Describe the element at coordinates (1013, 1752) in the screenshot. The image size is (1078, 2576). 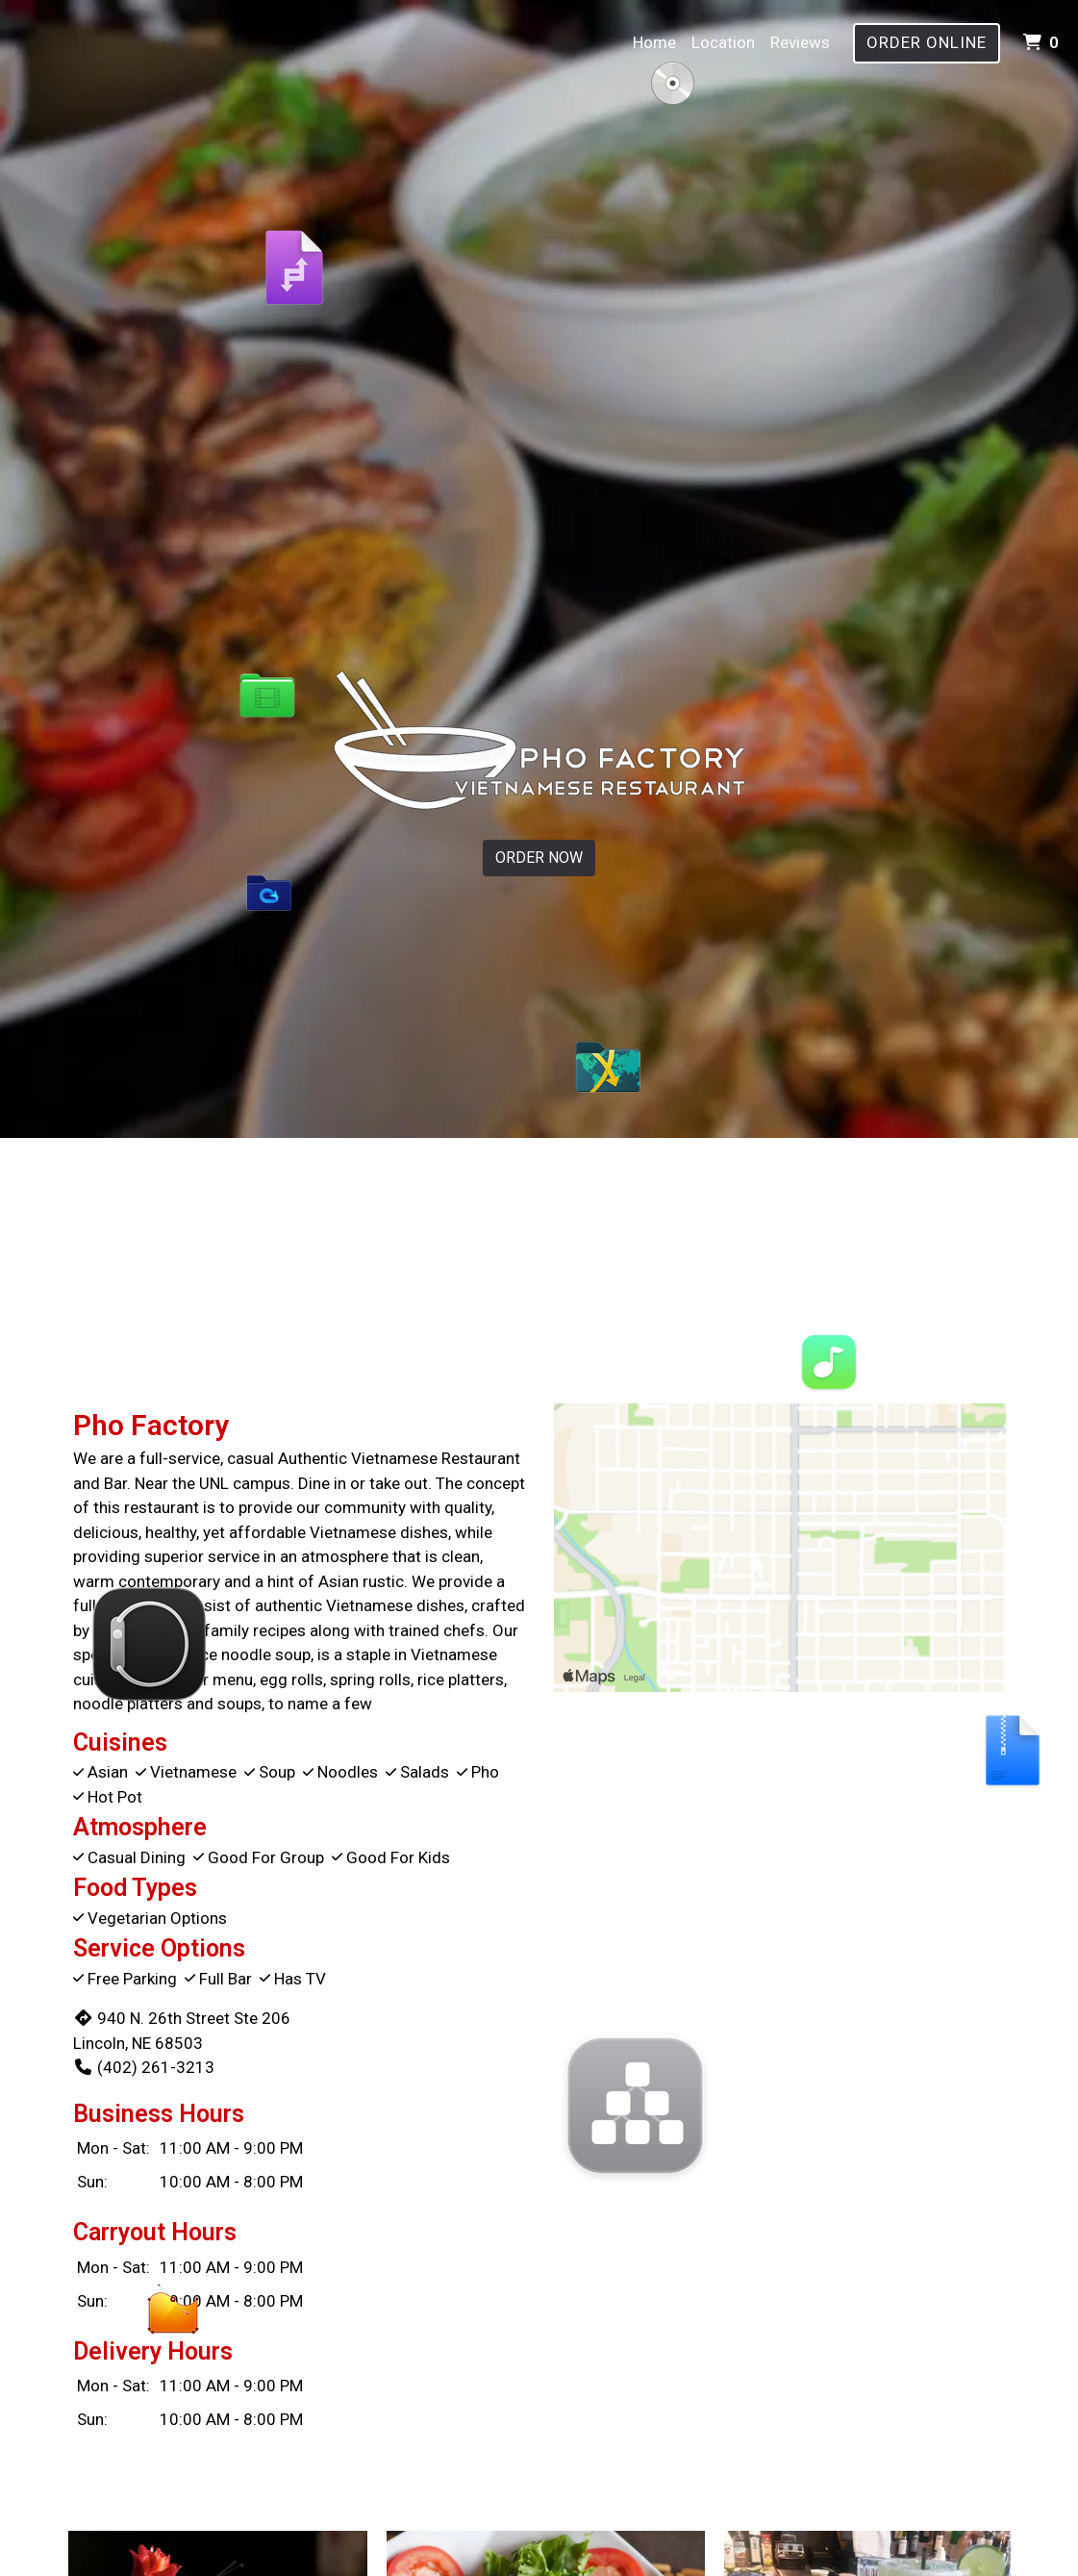
I see `a compressed or archived software file` at that location.